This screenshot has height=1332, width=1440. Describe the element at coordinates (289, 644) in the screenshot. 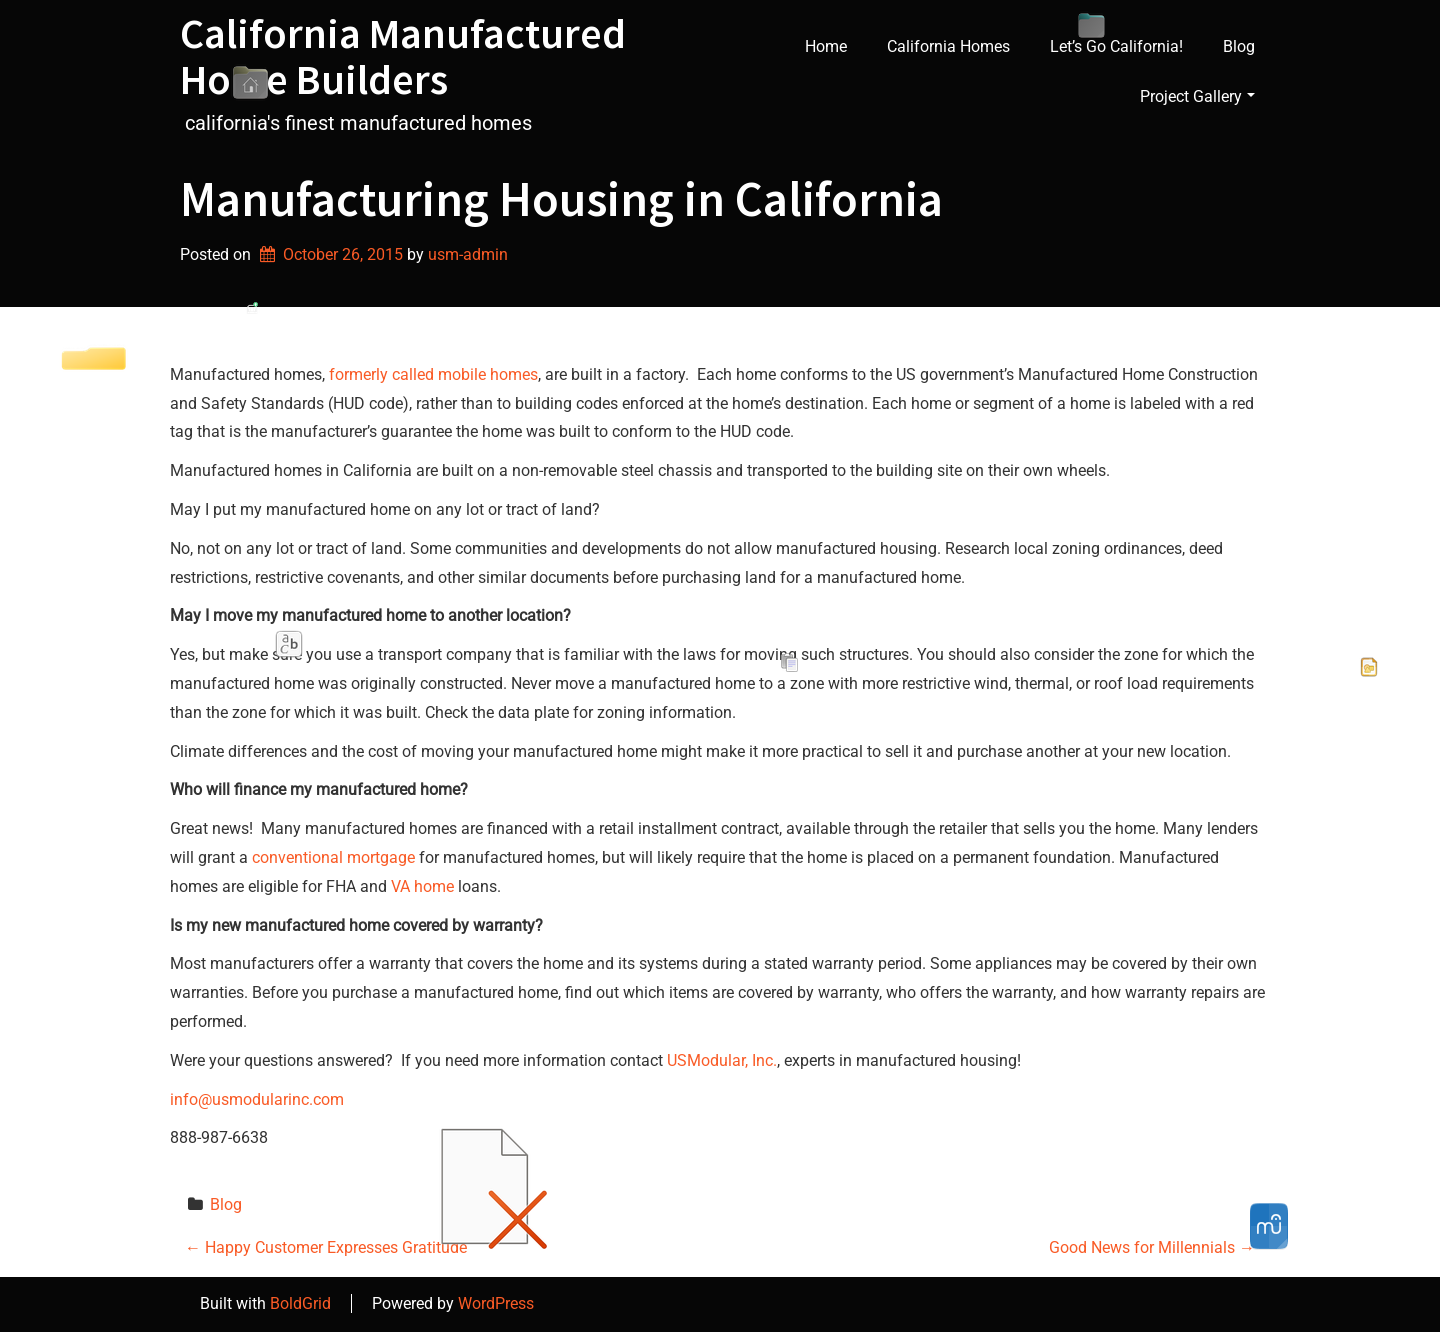

I see `access font and typography settings` at that location.